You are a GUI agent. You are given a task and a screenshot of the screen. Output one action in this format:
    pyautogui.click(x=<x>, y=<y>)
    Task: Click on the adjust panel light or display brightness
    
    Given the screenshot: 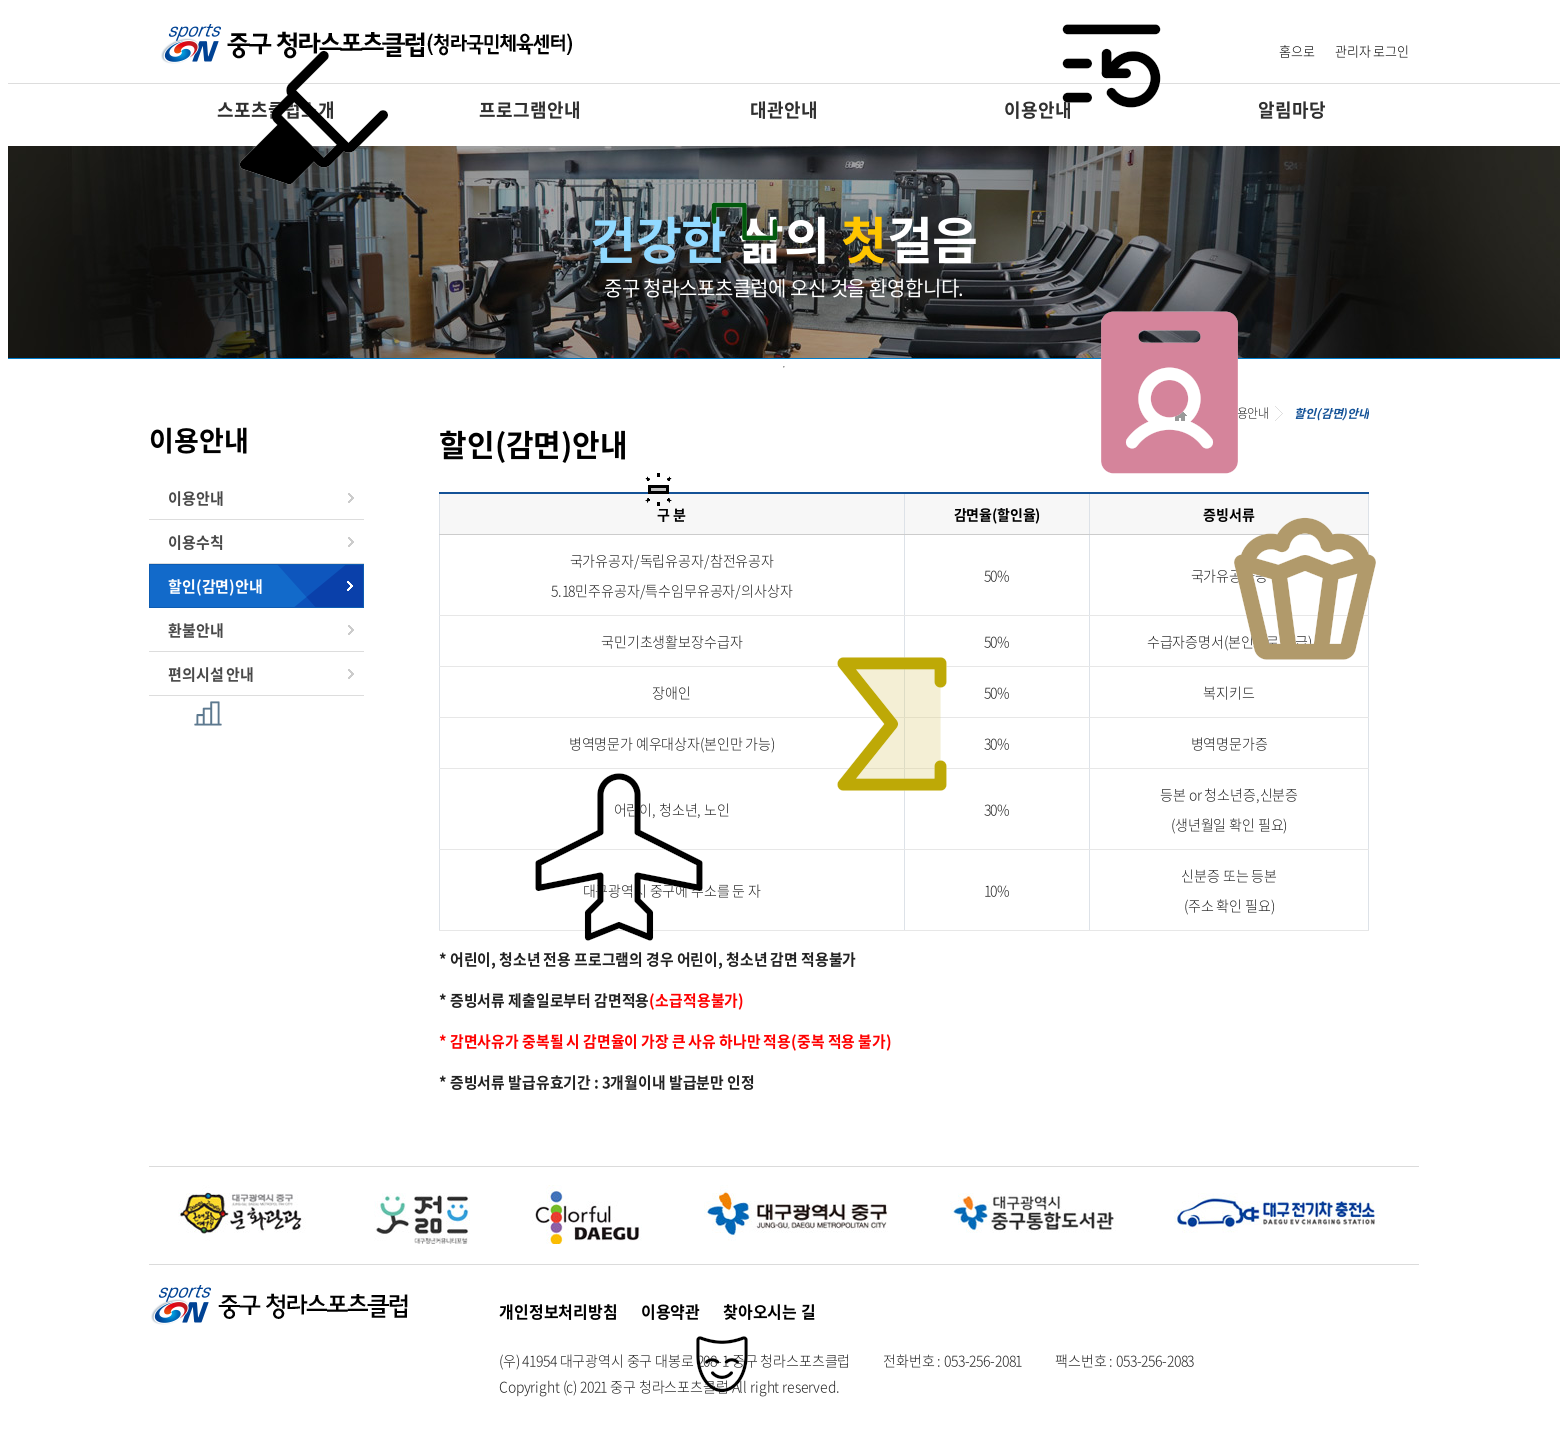 What is the action you would take?
    pyautogui.click(x=658, y=489)
    